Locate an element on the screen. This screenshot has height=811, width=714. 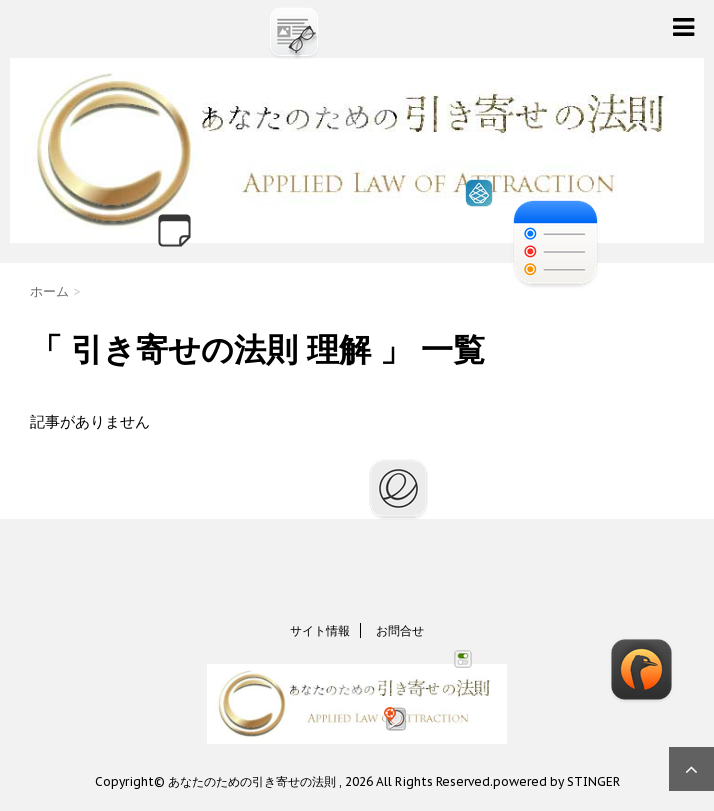
open system settings or preferences is located at coordinates (463, 659).